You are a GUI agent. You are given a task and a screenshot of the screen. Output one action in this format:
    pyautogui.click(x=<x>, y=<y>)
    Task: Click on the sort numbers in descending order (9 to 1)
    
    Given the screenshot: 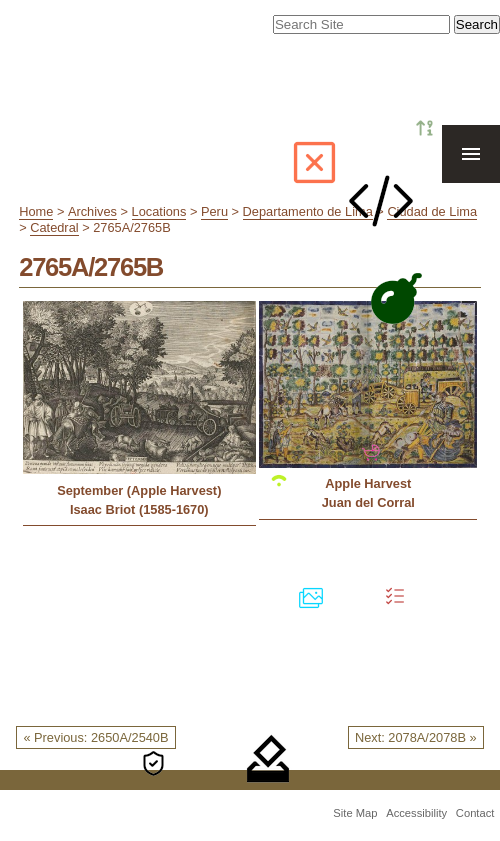 What is the action you would take?
    pyautogui.click(x=425, y=128)
    